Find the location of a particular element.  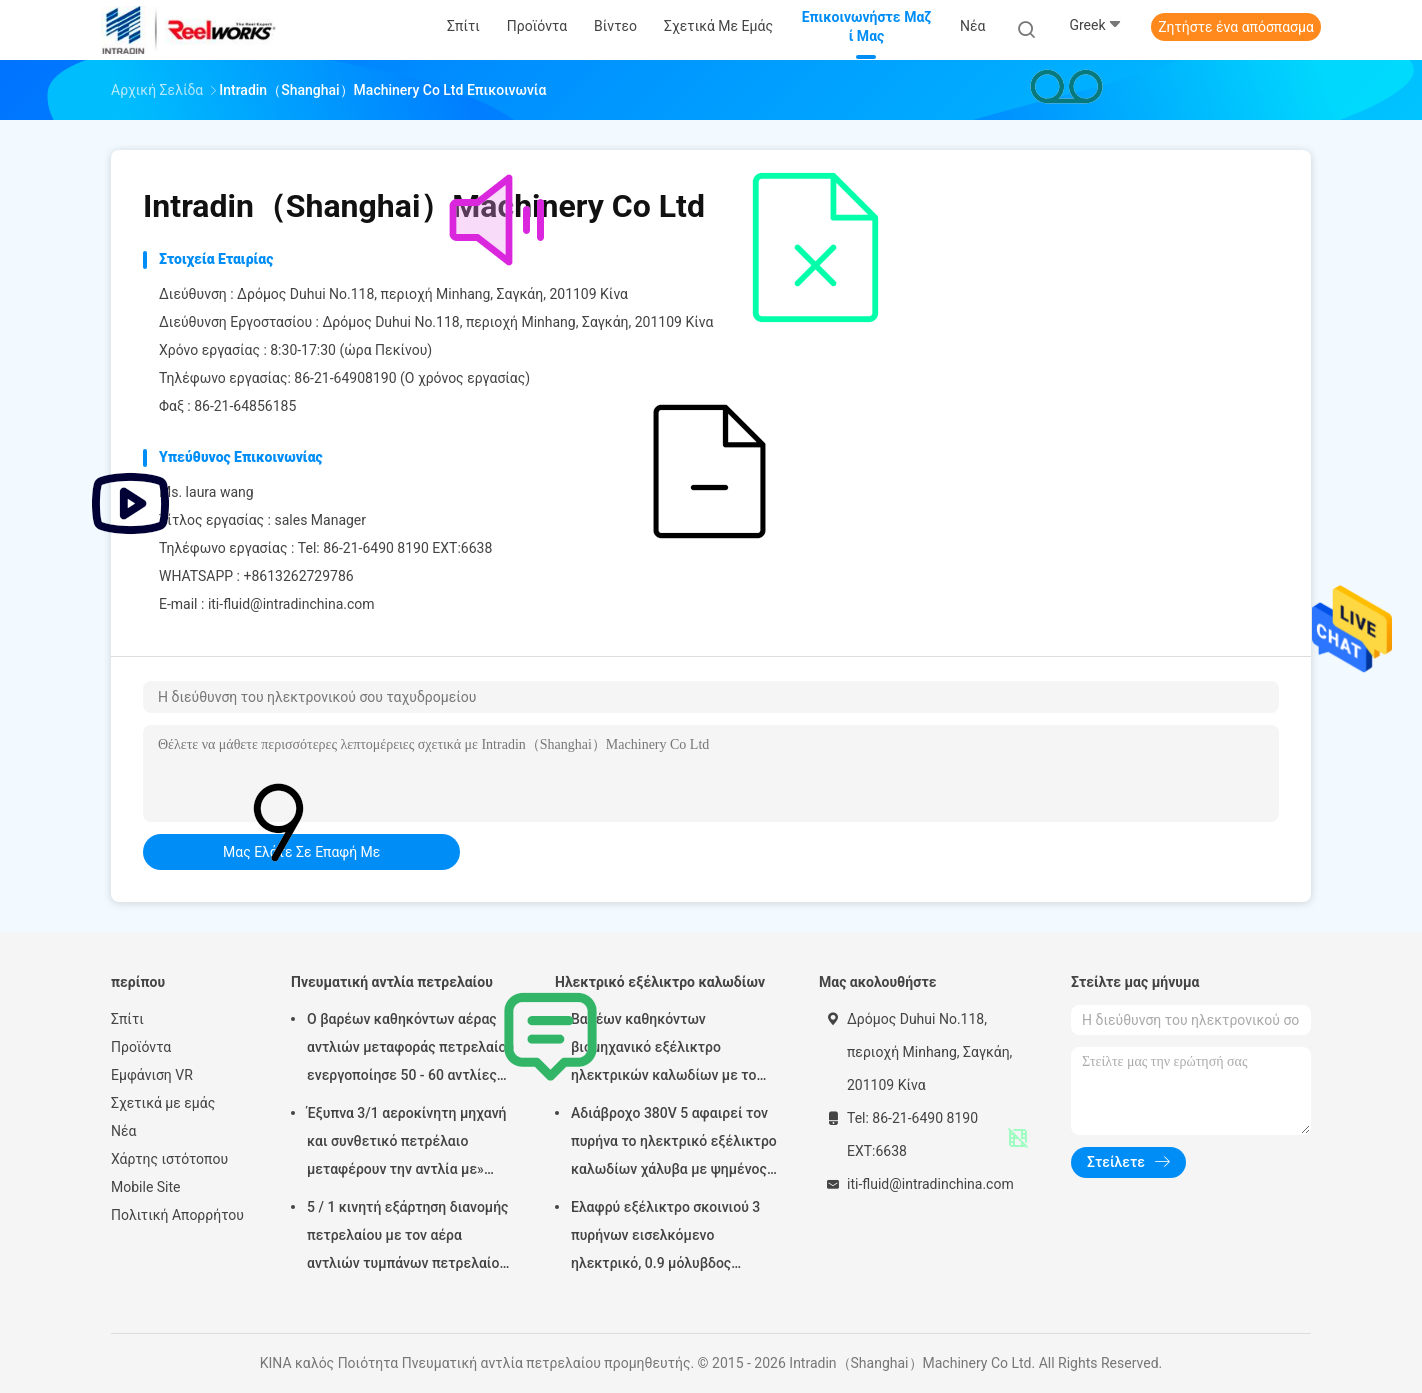

video recording is disabled is located at coordinates (1018, 1138).